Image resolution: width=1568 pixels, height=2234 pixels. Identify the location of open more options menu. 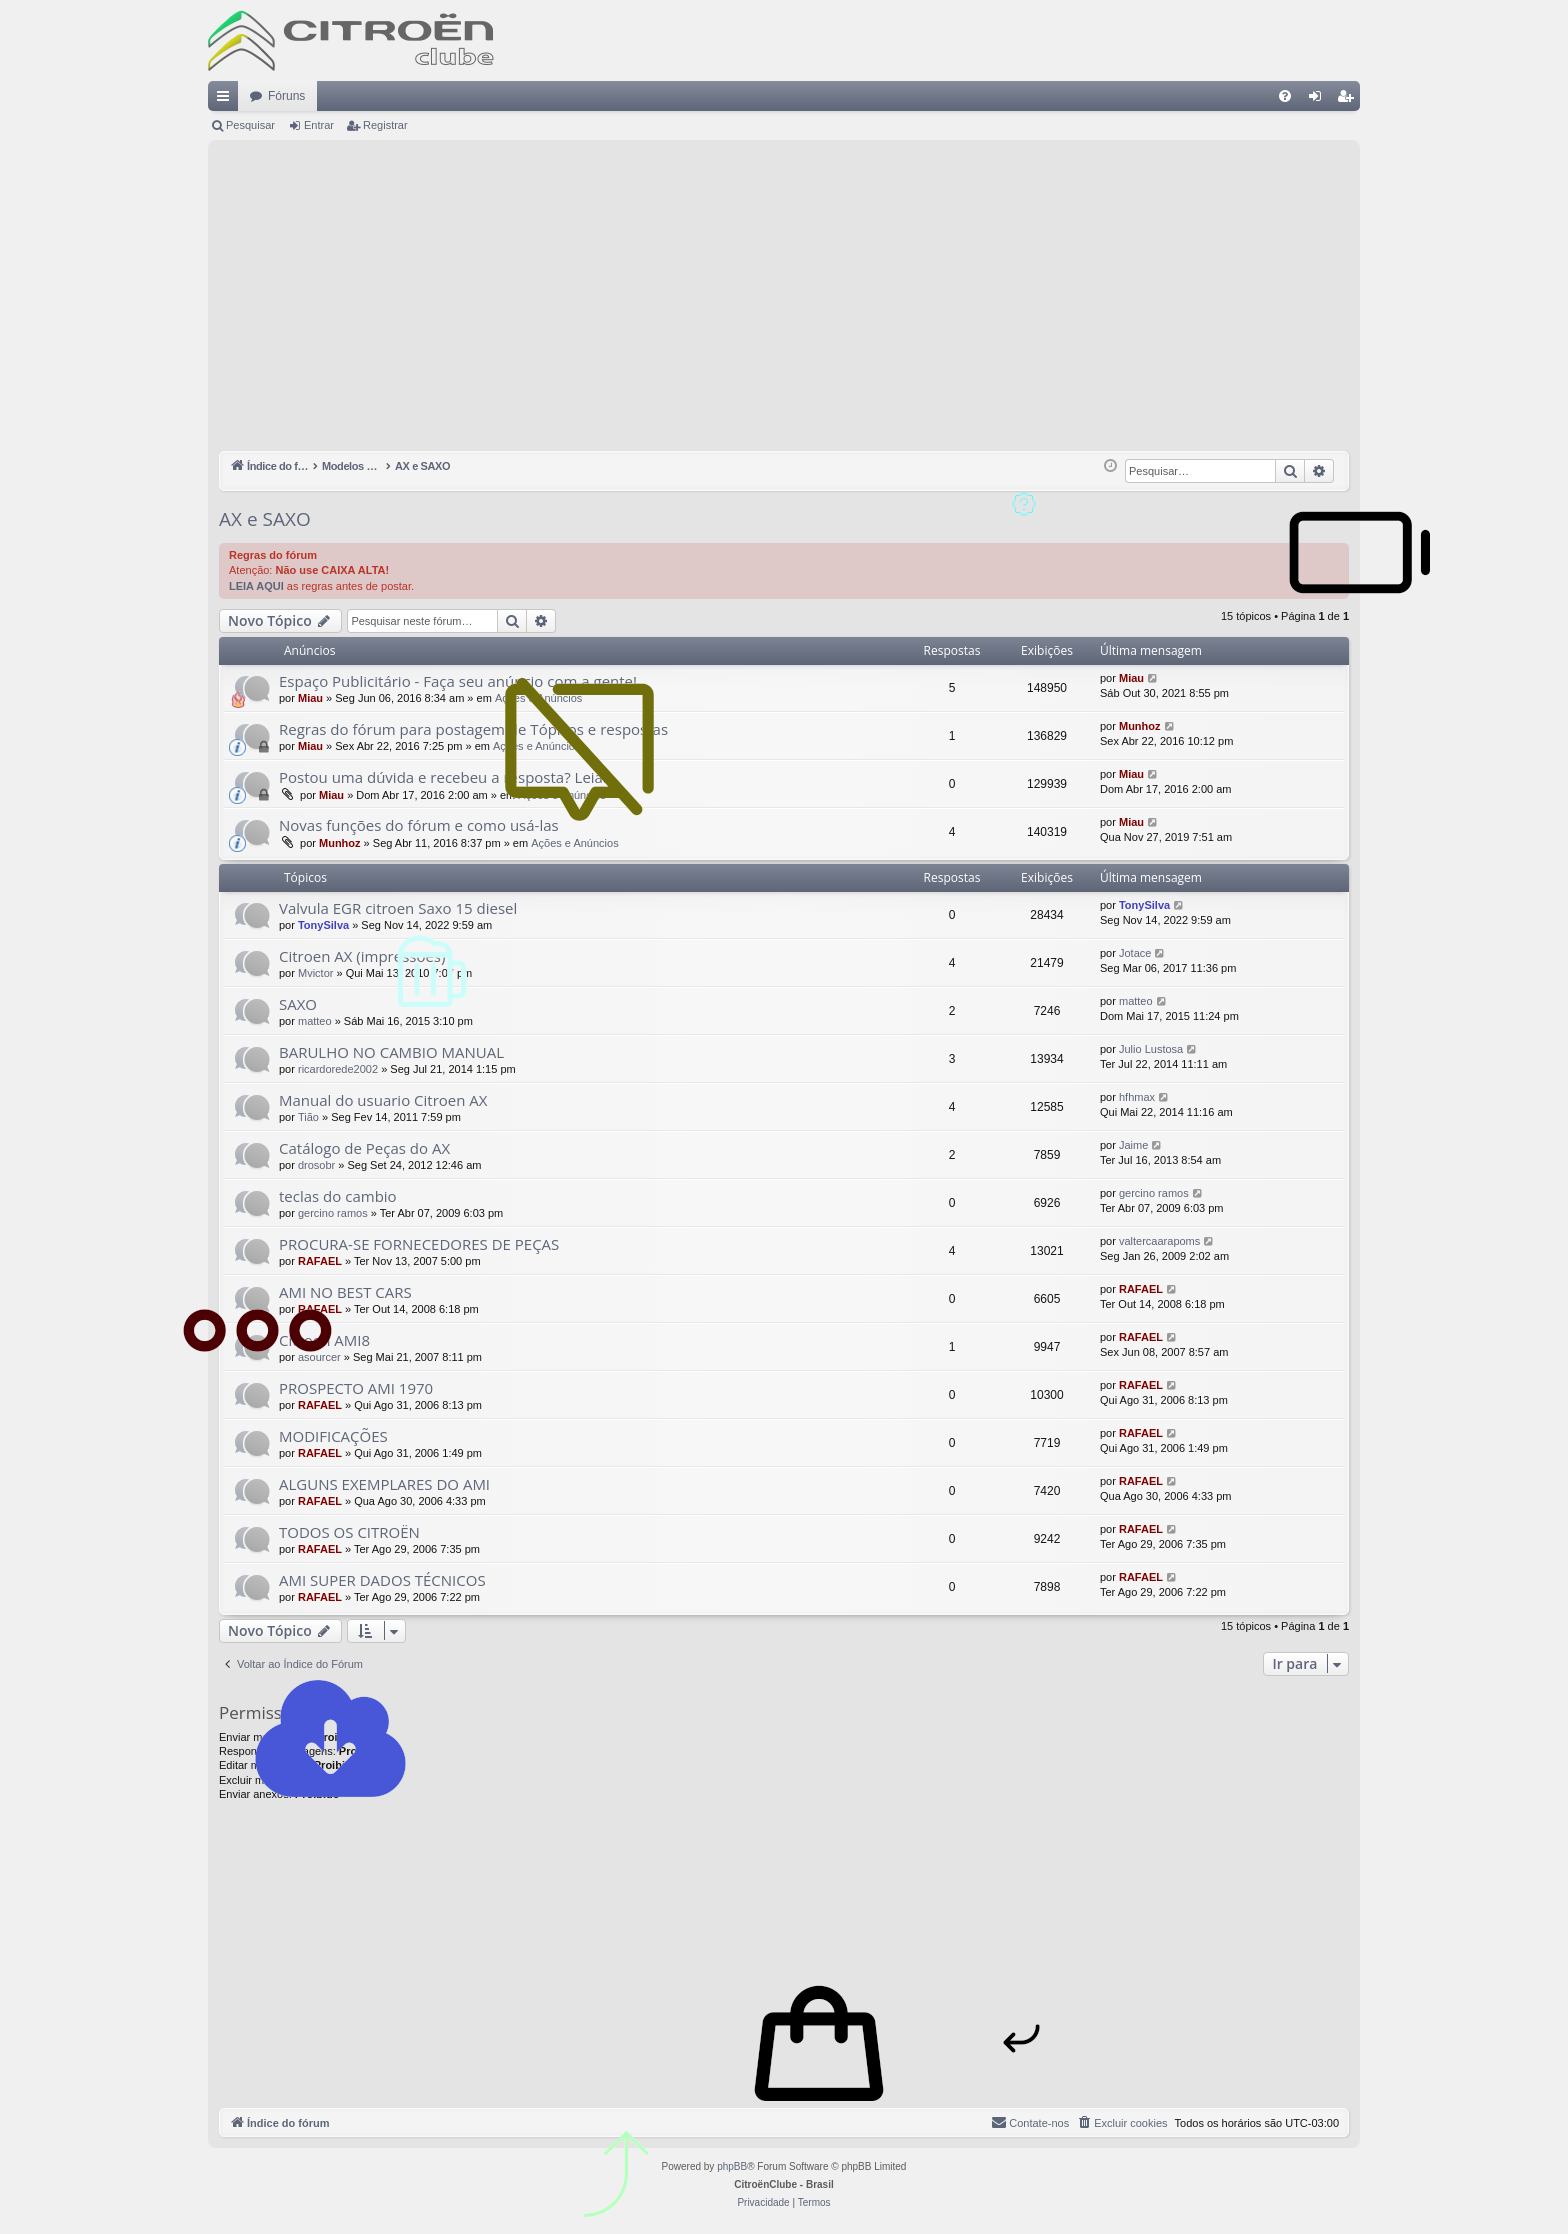
(257, 1330).